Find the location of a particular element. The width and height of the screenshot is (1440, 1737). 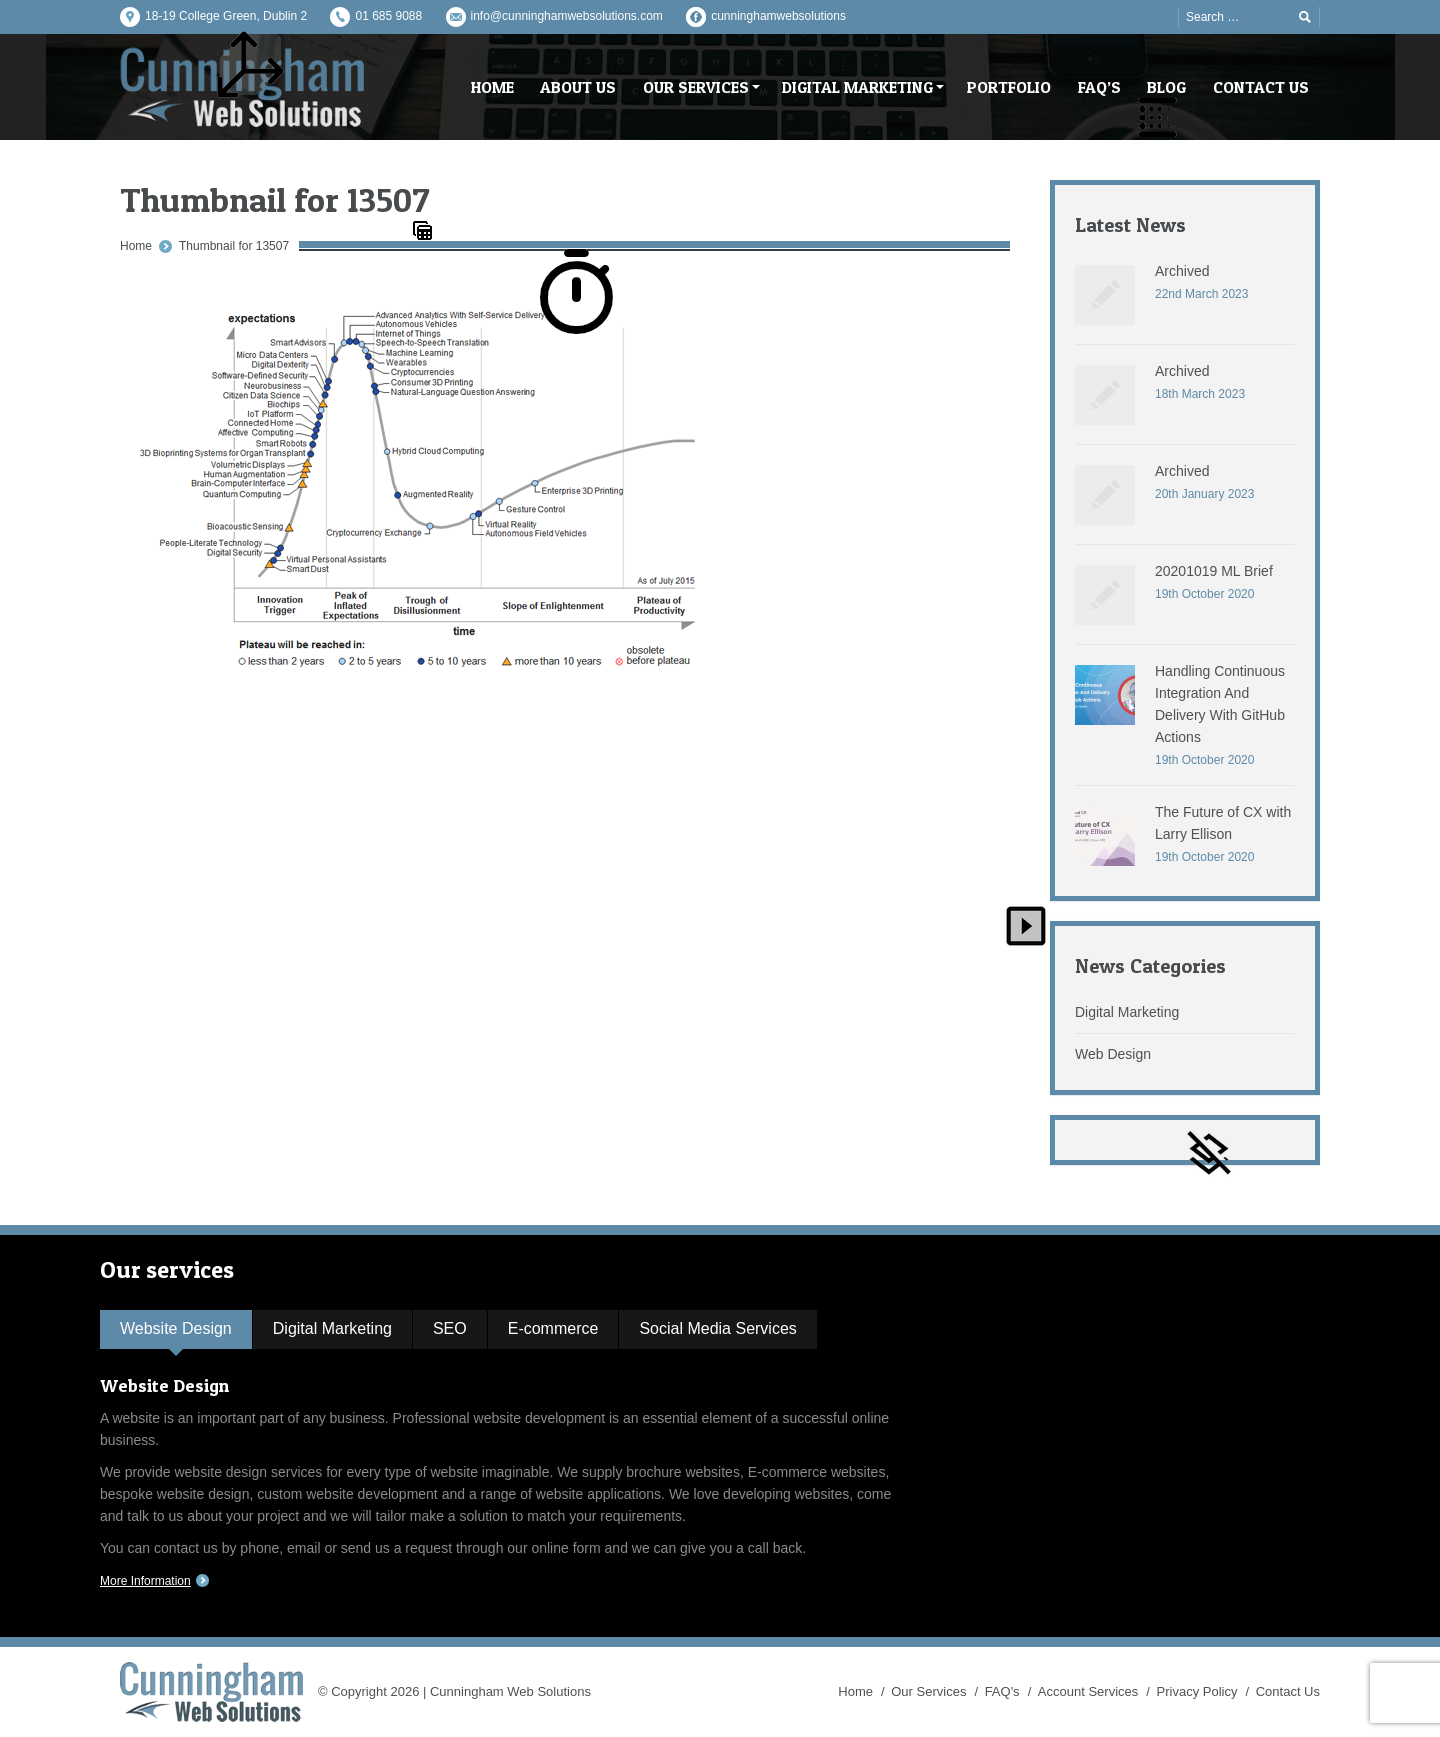

switch to table or grid view is located at coordinates (422, 230).